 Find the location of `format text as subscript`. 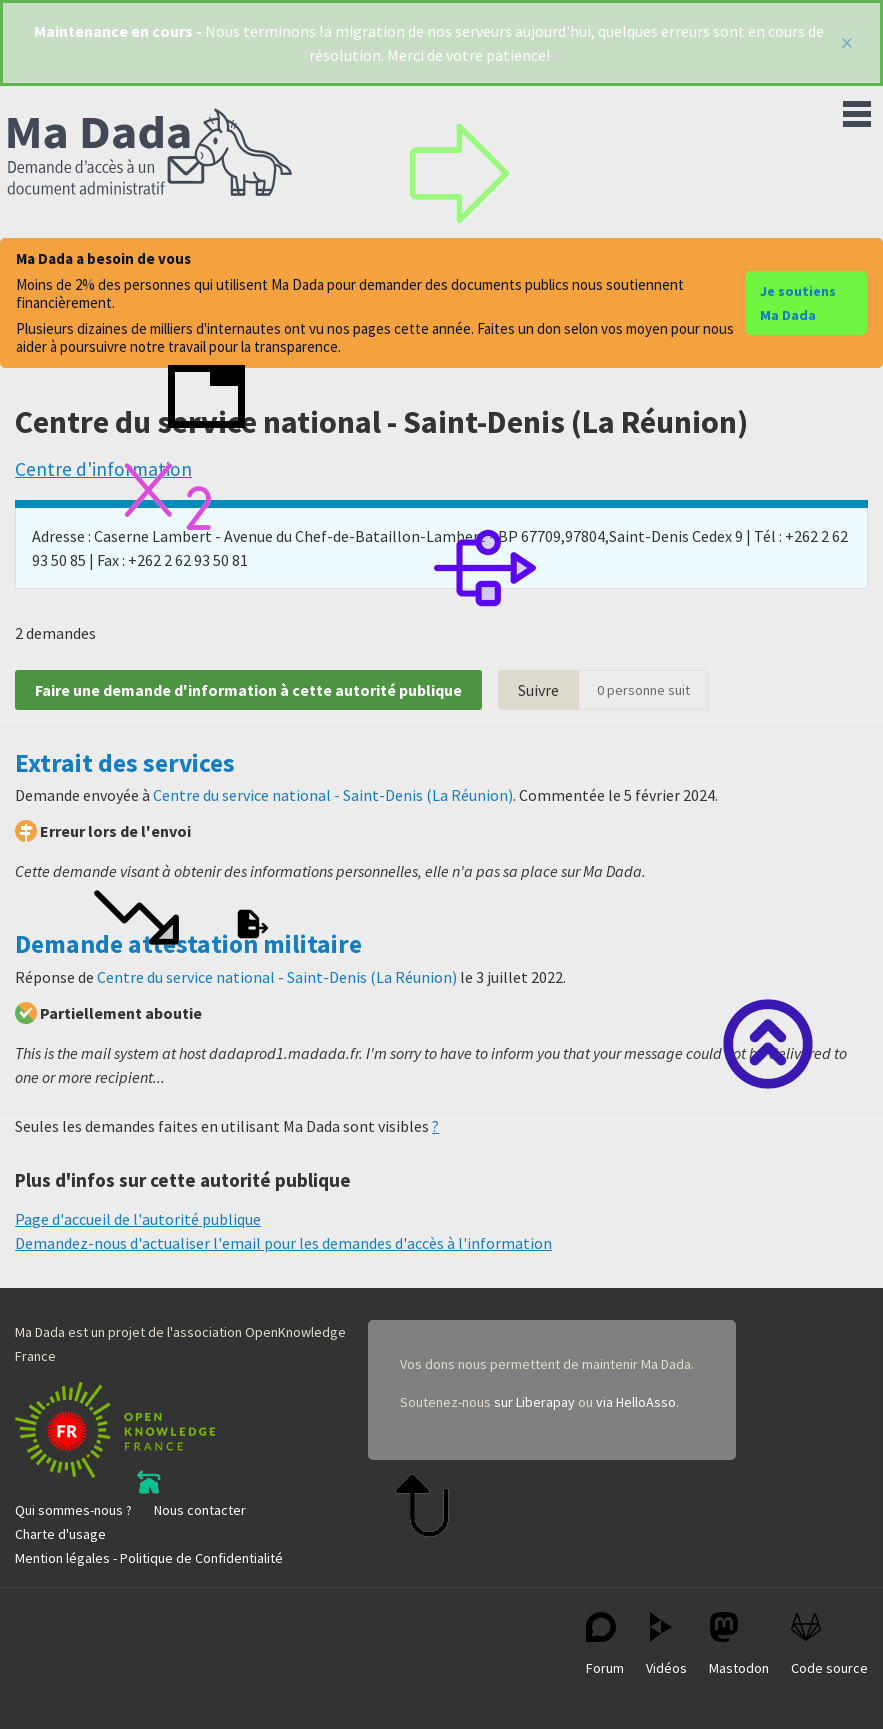

format text as subscript is located at coordinates (163, 495).